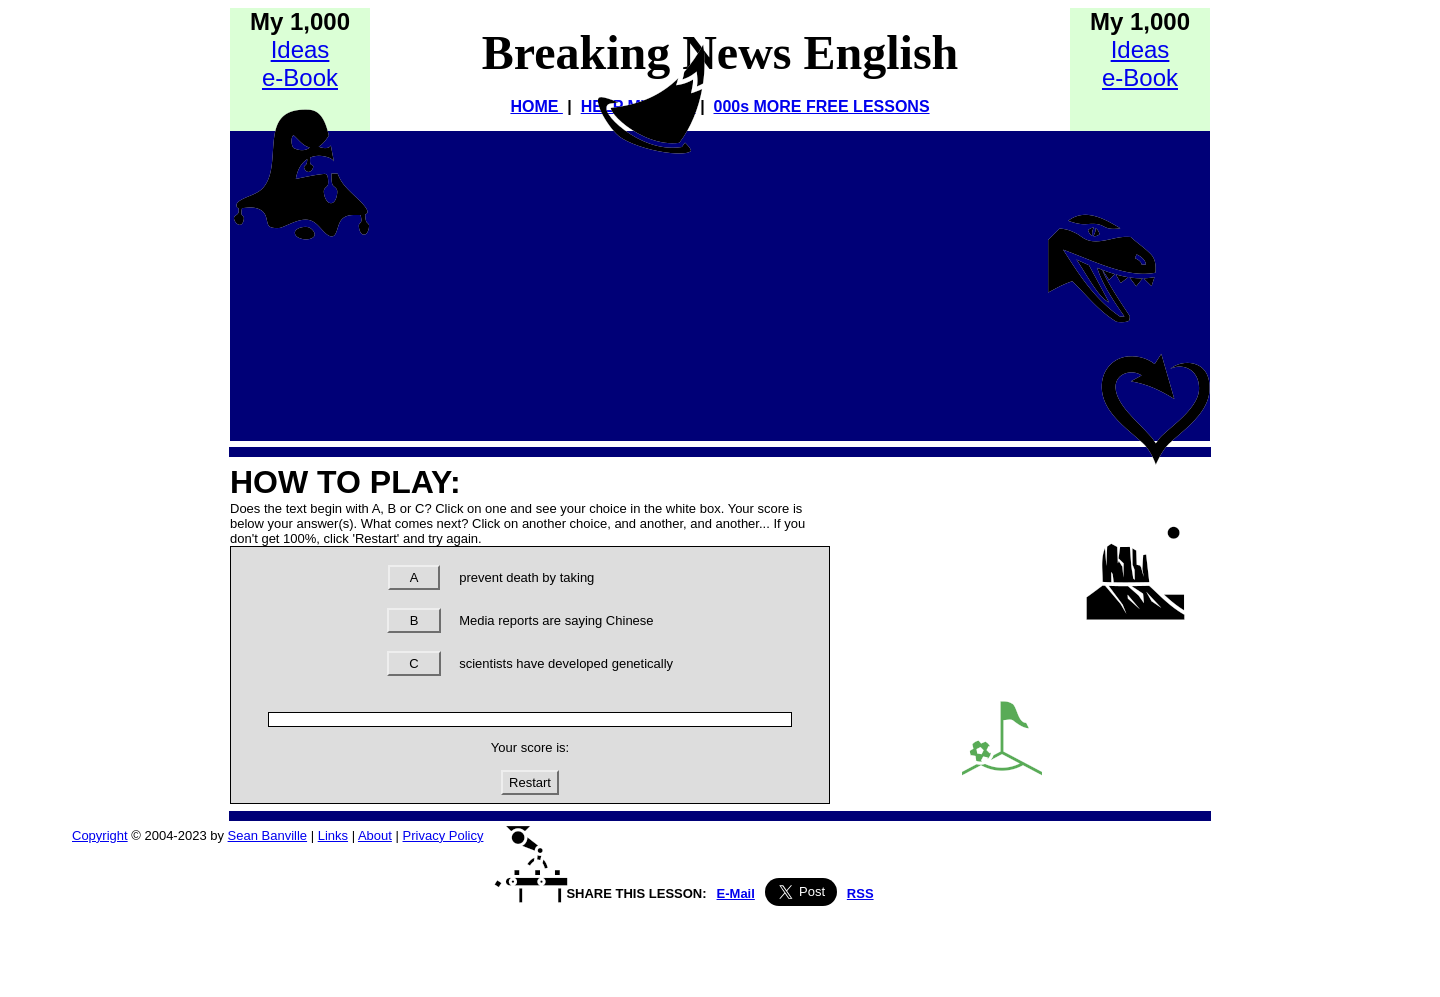 Image resolution: width=1440 pixels, height=997 pixels. I want to click on navigate to Monument Valley game, so click(1135, 570).